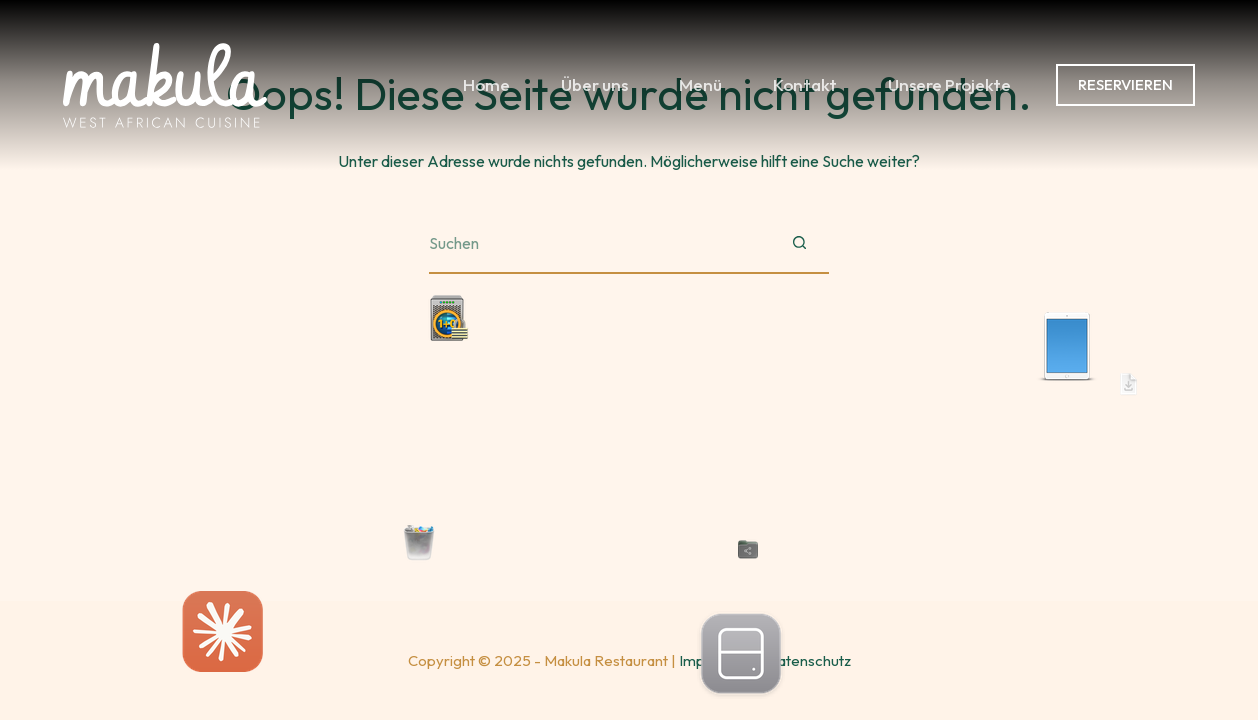 This screenshot has height=720, width=1258. I want to click on open the Claude AI assistant app, so click(222, 631).